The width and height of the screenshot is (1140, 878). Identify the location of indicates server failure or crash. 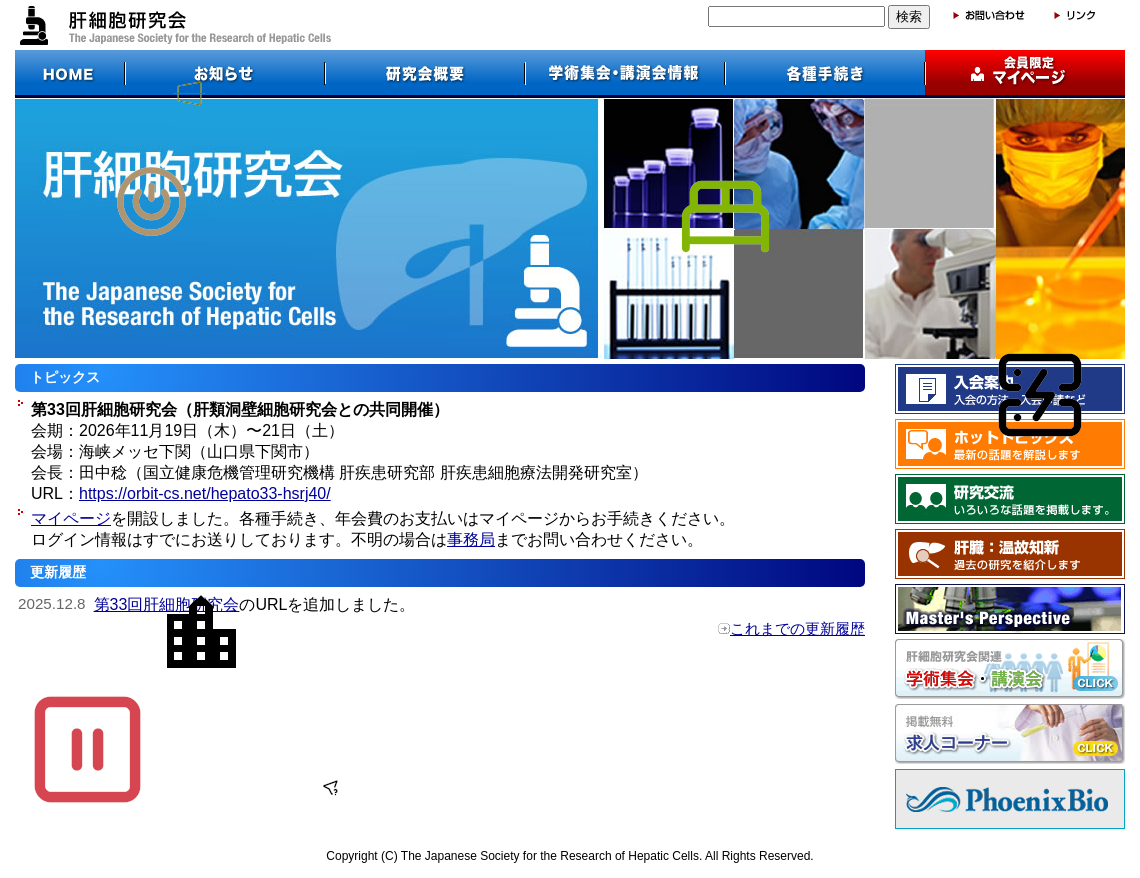
(1040, 395).